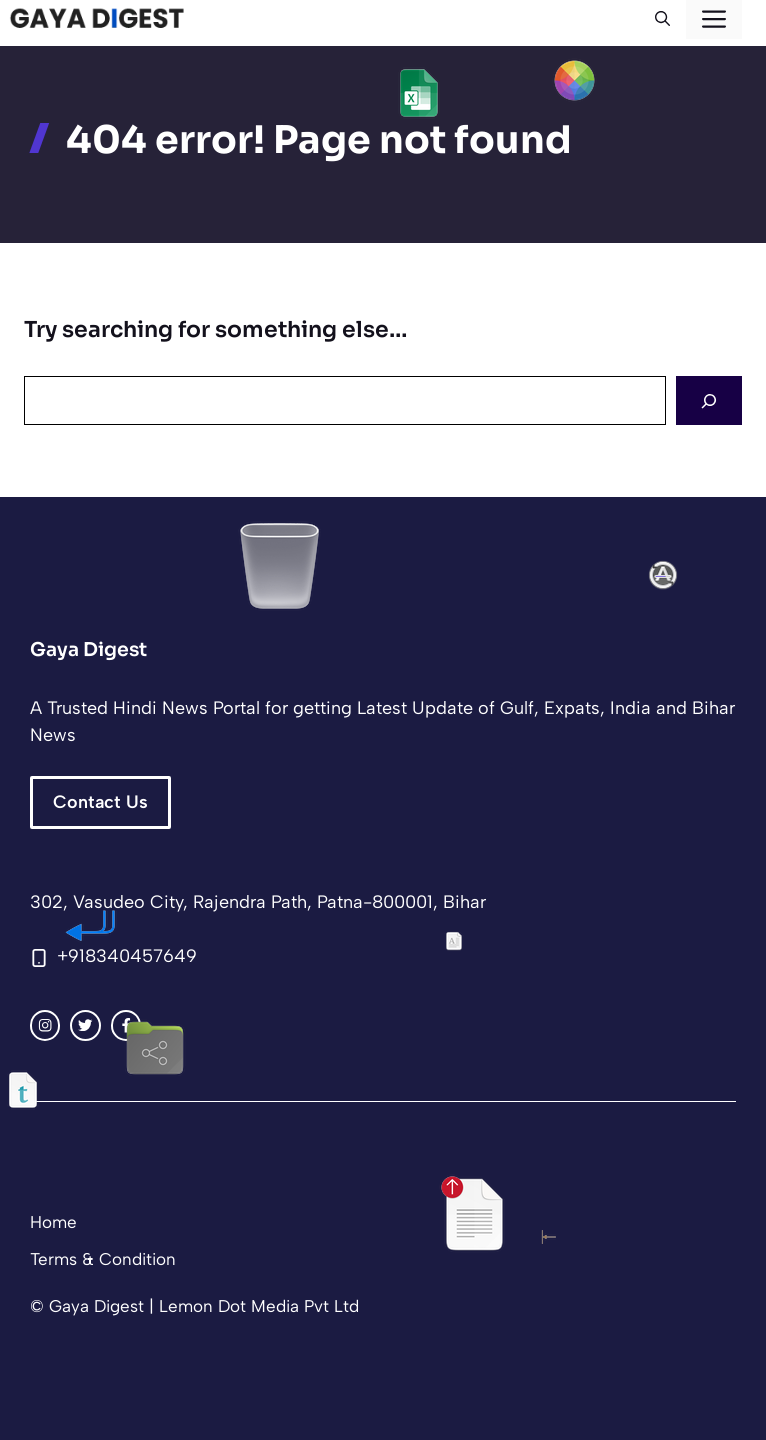 Image resolution: width=766 pixels, height=1440 pixels. I want to click on send or share a document, so click(474, 1214).